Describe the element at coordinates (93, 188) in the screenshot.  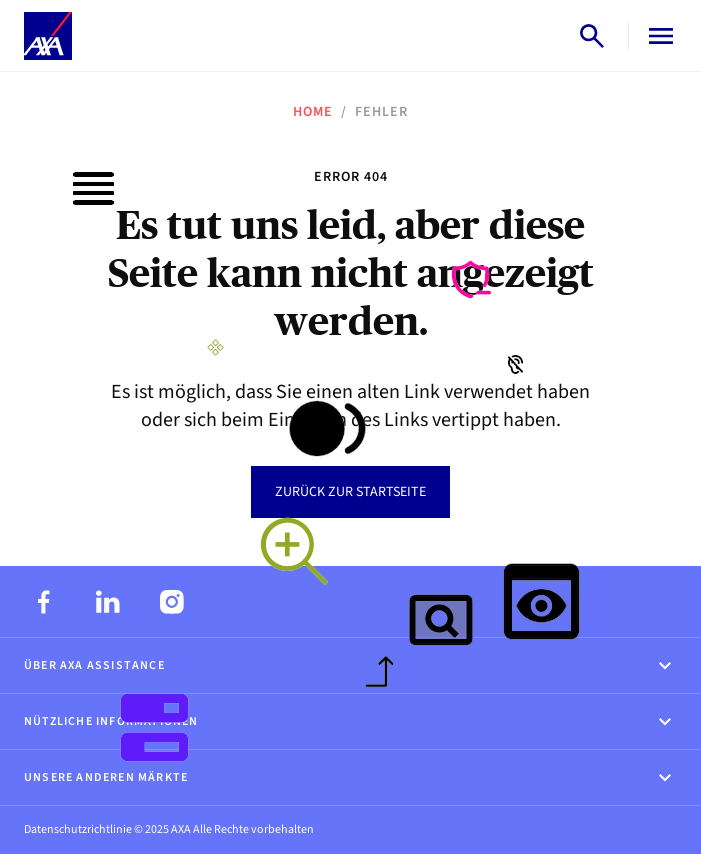
I see `open navigation menu` at that location.